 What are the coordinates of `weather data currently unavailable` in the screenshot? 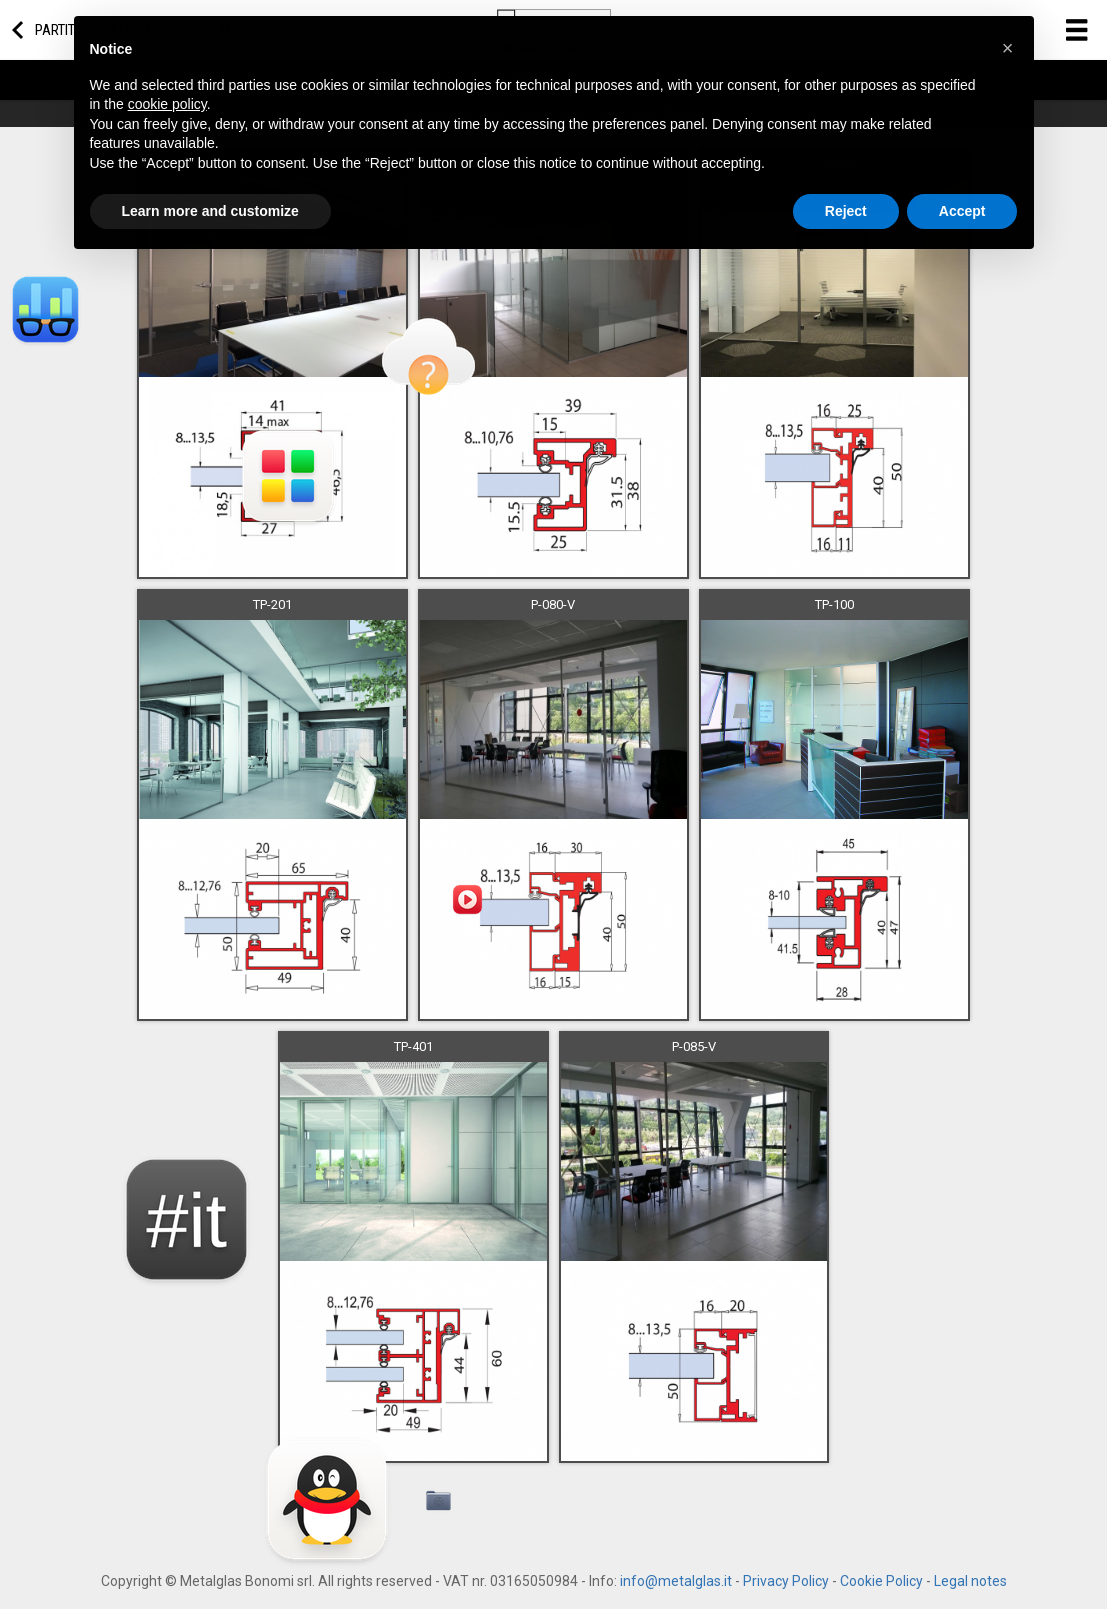 It's located at (428, 356).